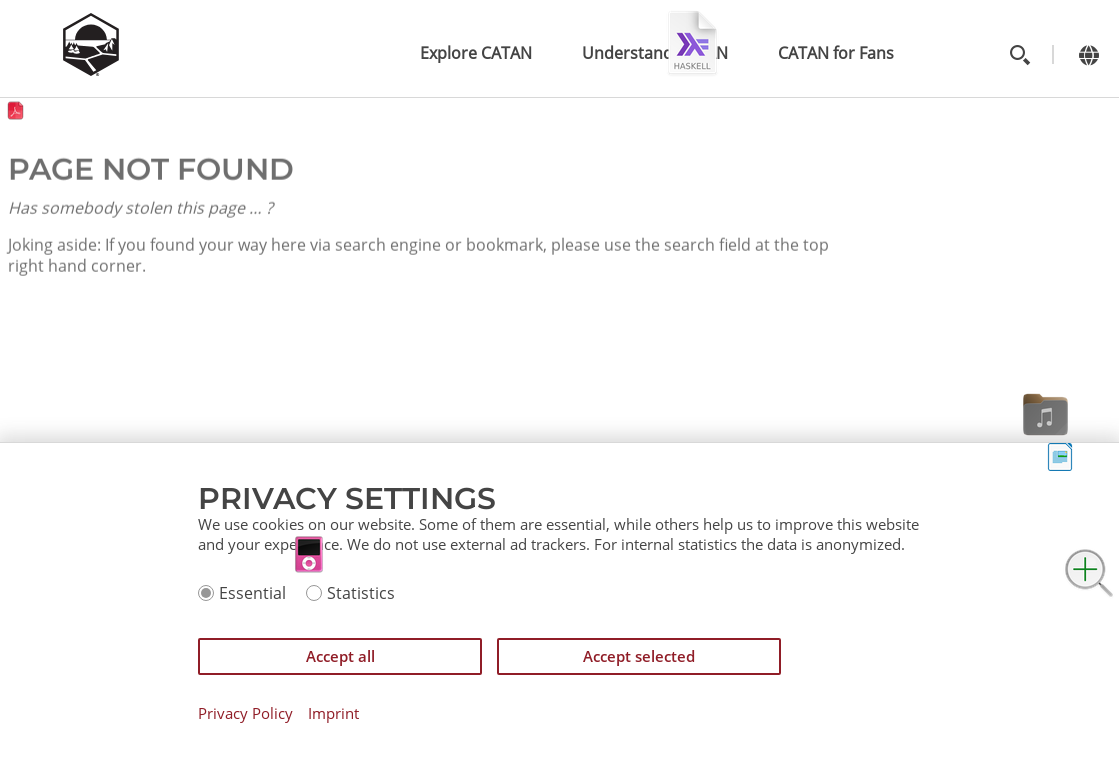  What do you see at coordinates (692, 43) in the screenshot?
I see `a haskell source code file` at bounding box center [692, 43].